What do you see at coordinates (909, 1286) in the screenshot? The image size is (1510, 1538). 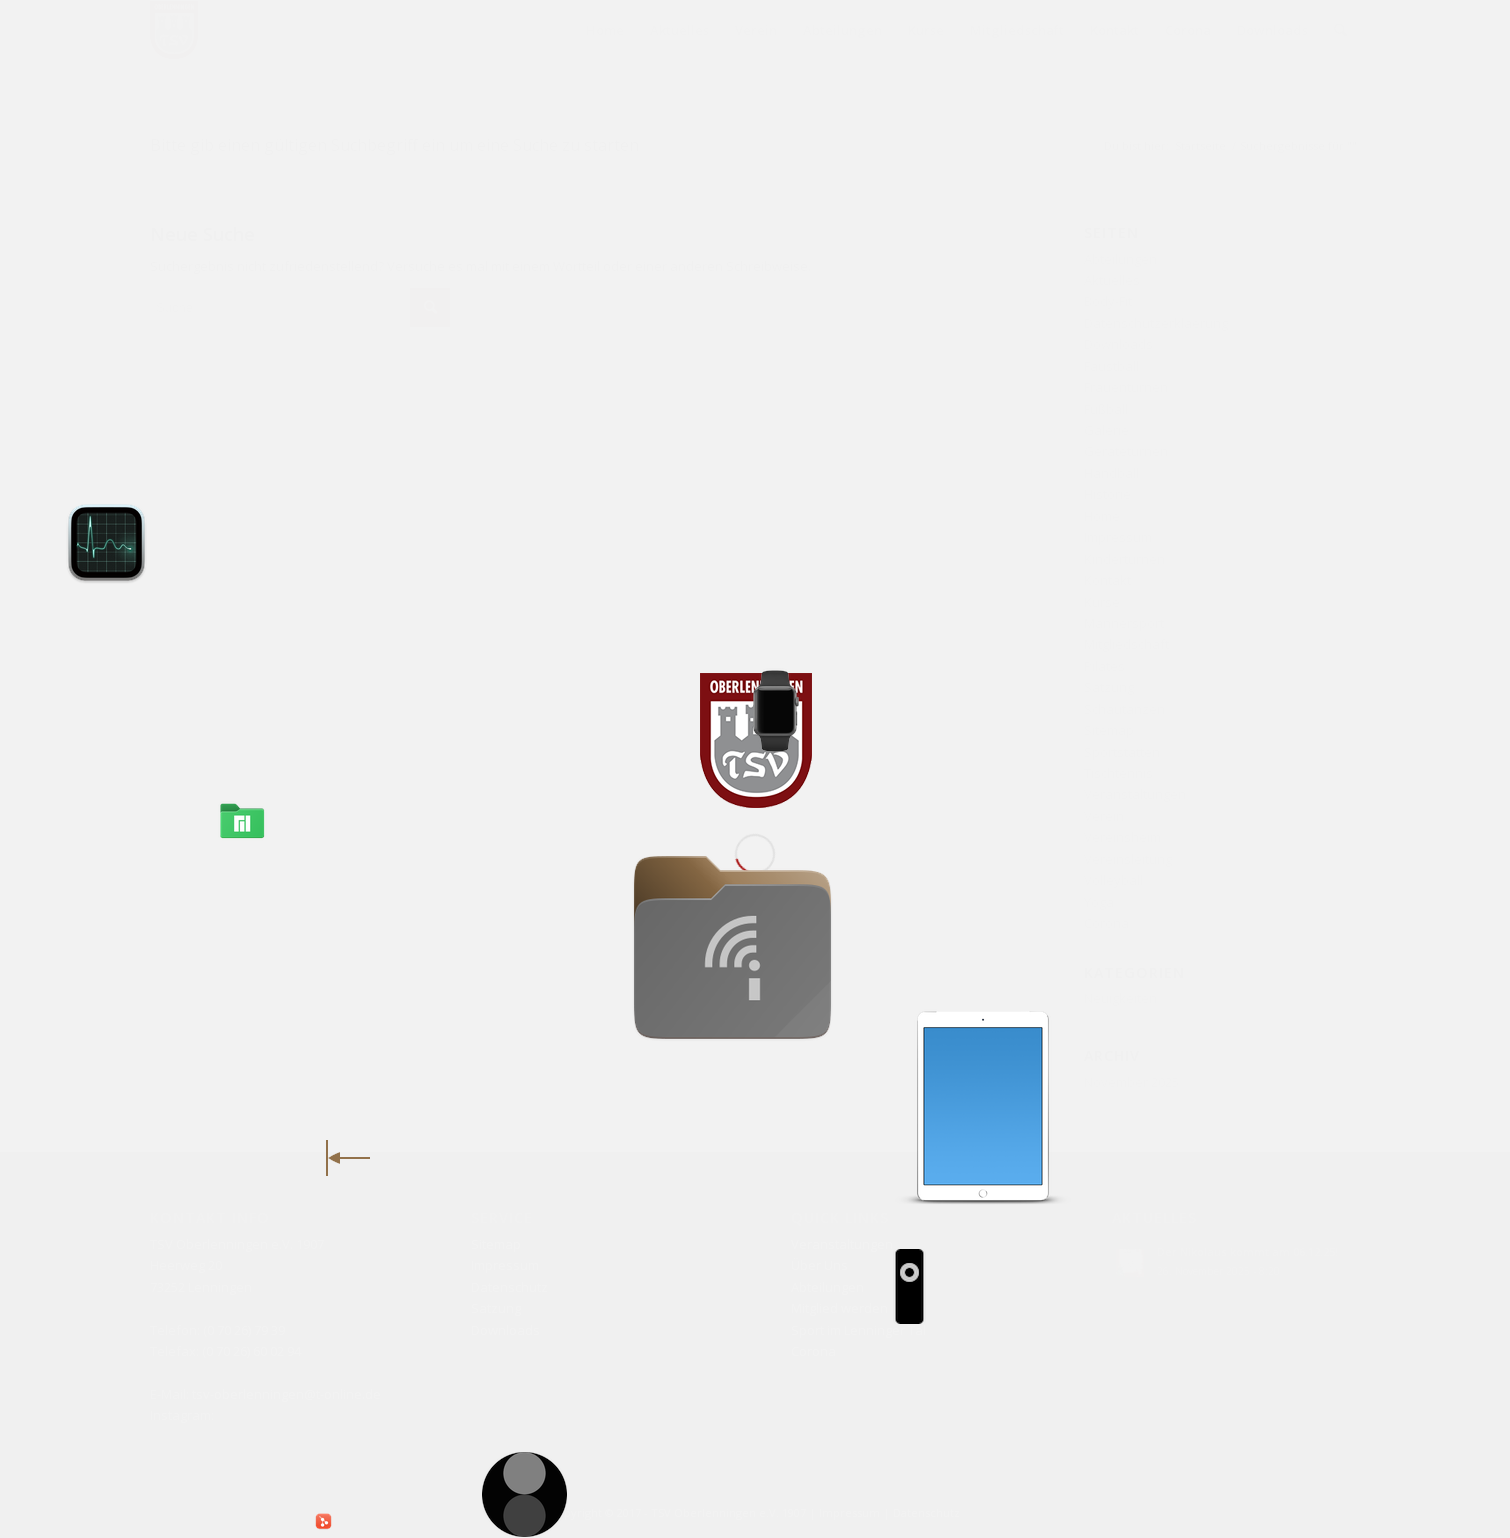 I see `view connected iPod Shuffle in sidebar` at bounding box center [909, 1286].